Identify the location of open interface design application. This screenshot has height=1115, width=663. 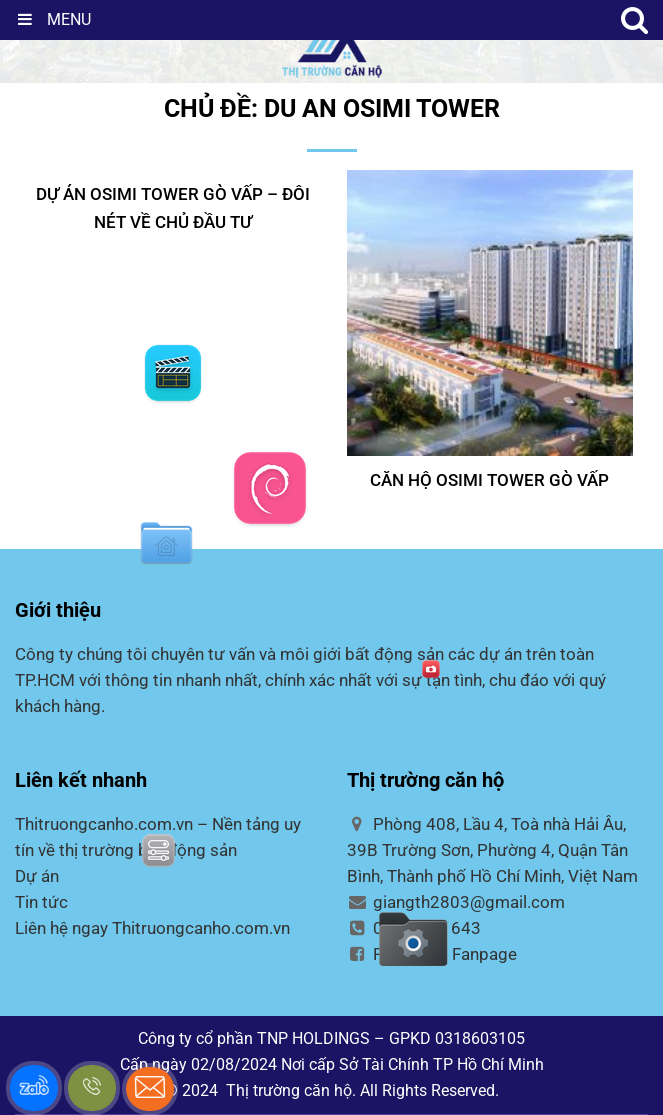
(158, 850).